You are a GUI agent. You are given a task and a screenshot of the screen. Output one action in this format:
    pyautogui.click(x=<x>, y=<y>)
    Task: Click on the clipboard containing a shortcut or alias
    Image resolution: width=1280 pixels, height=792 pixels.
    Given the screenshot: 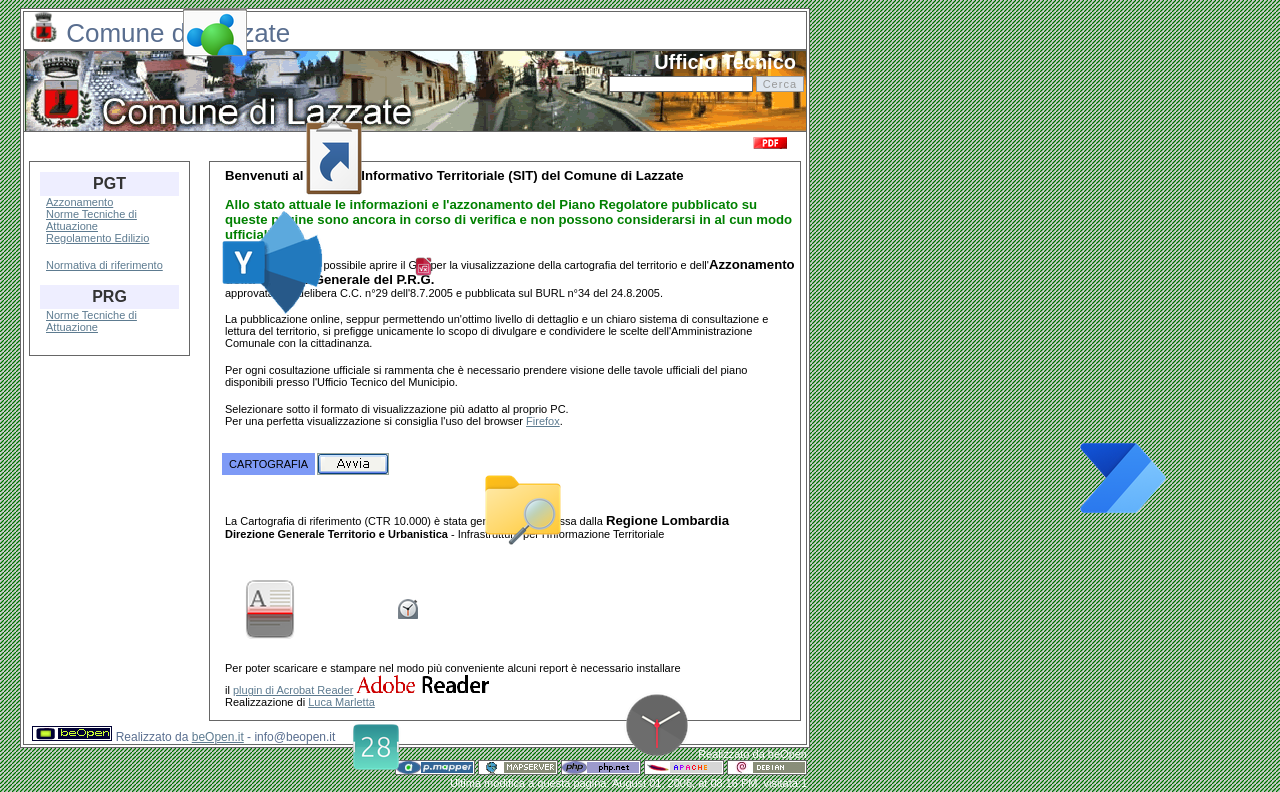 What is the action you would take?
    pyautogui.click(x=334, y=156)
    